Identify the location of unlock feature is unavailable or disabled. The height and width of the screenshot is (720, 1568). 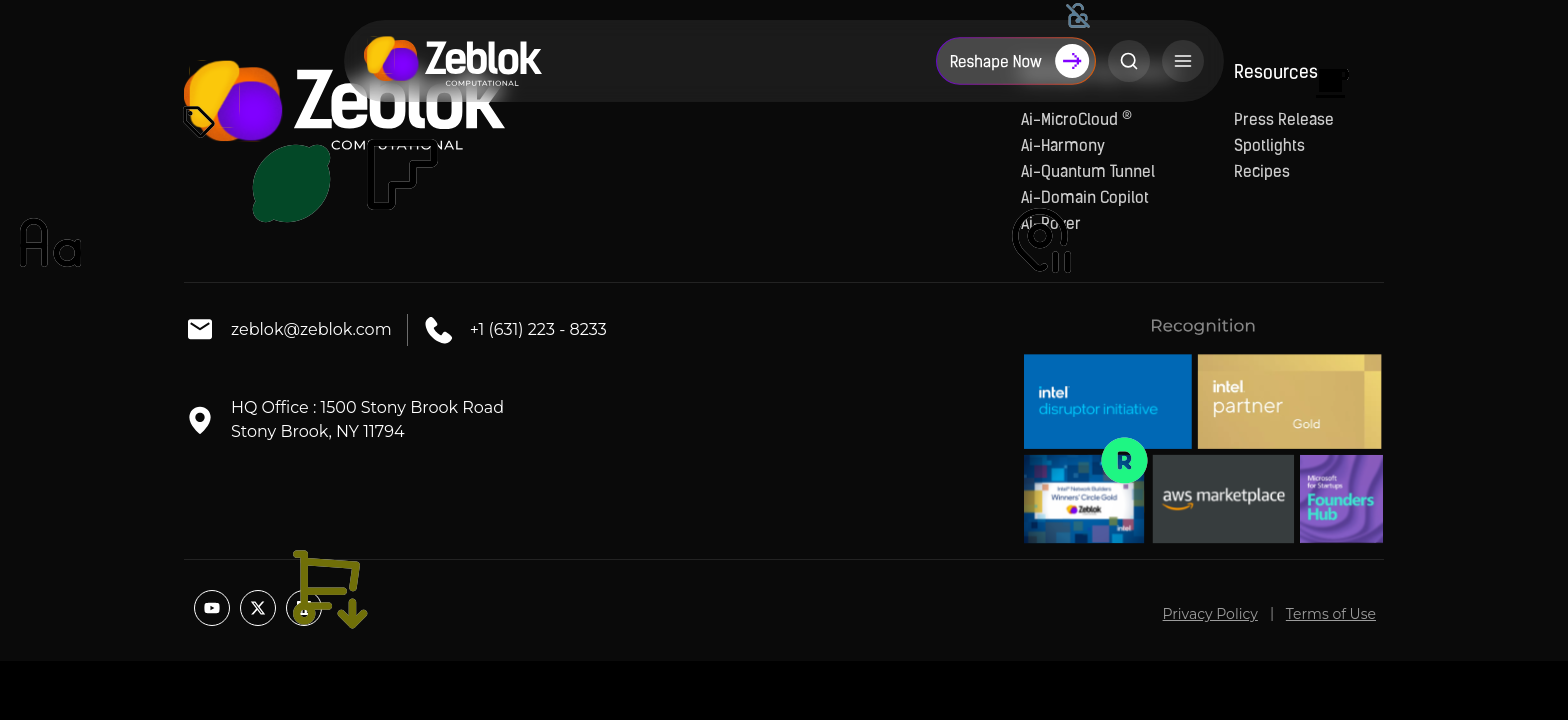
(1078, 16).